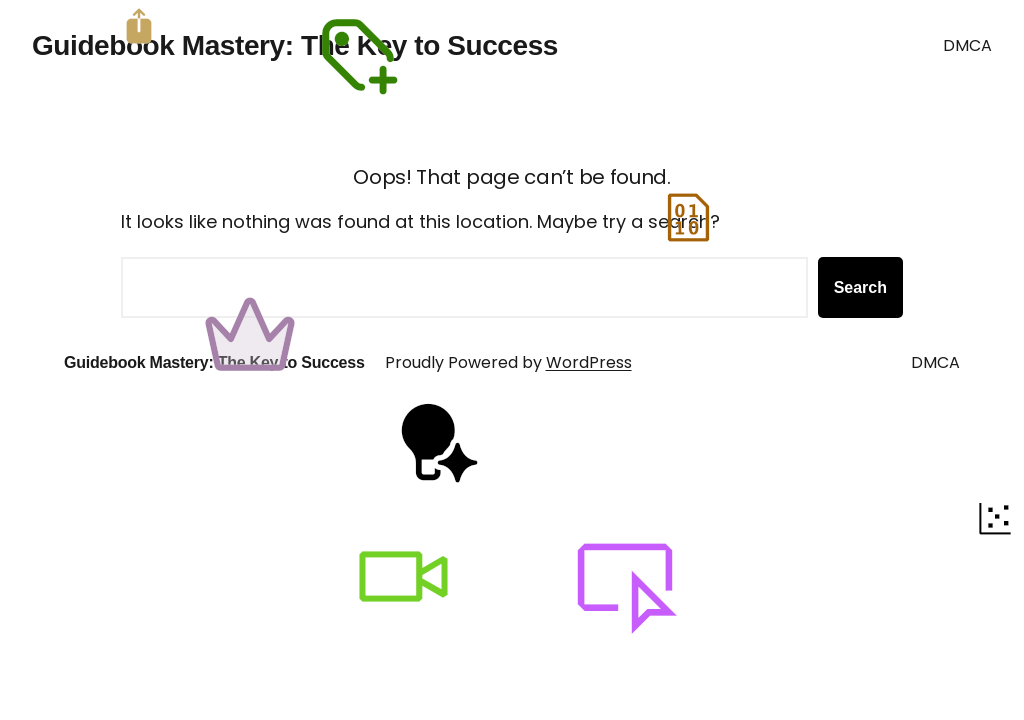  I want to click on indicates premium or pro membership status, so click(250, 339).